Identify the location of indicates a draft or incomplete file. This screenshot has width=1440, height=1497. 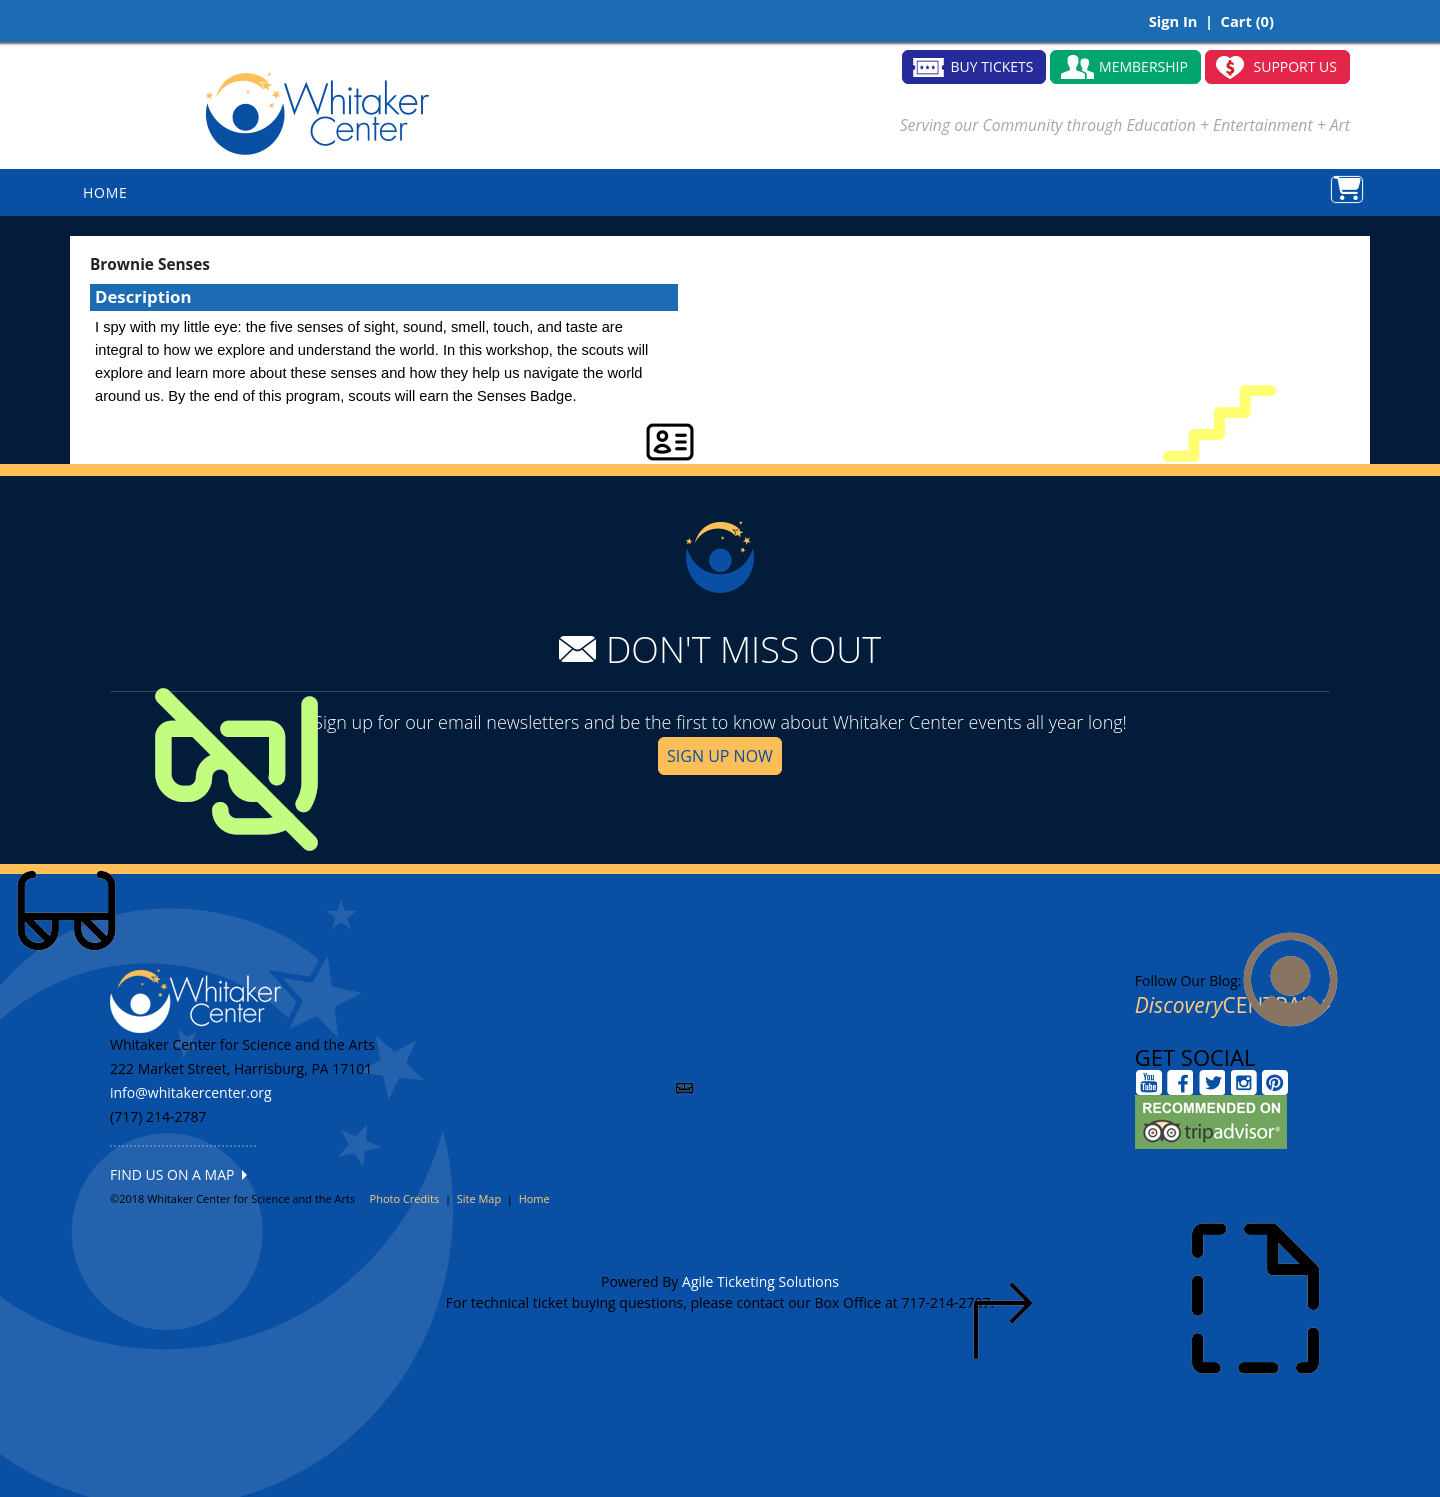
(1255, 1298).